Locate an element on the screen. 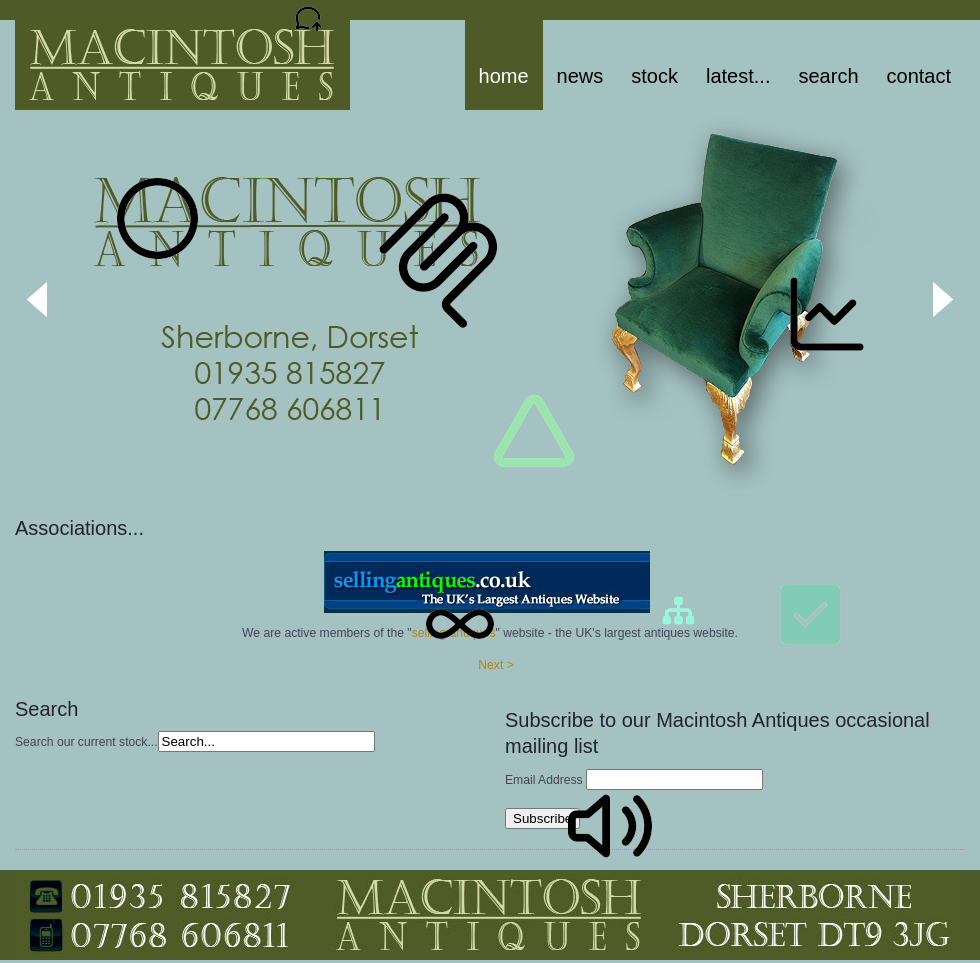  connect to model context protocol services is located at coordinates (439, 260).